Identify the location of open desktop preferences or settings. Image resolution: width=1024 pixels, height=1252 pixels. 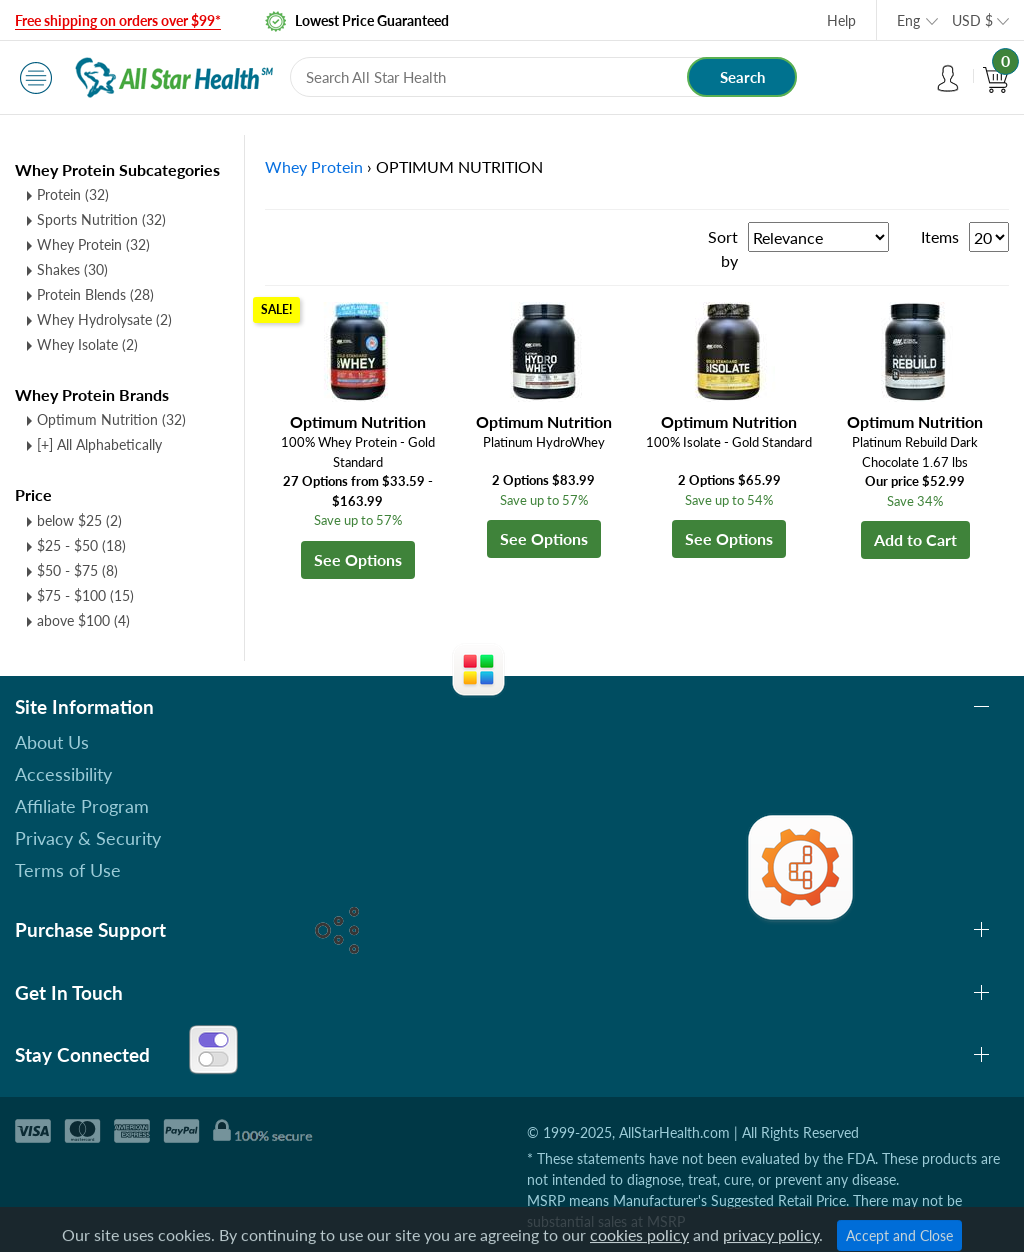
(213, 1049).